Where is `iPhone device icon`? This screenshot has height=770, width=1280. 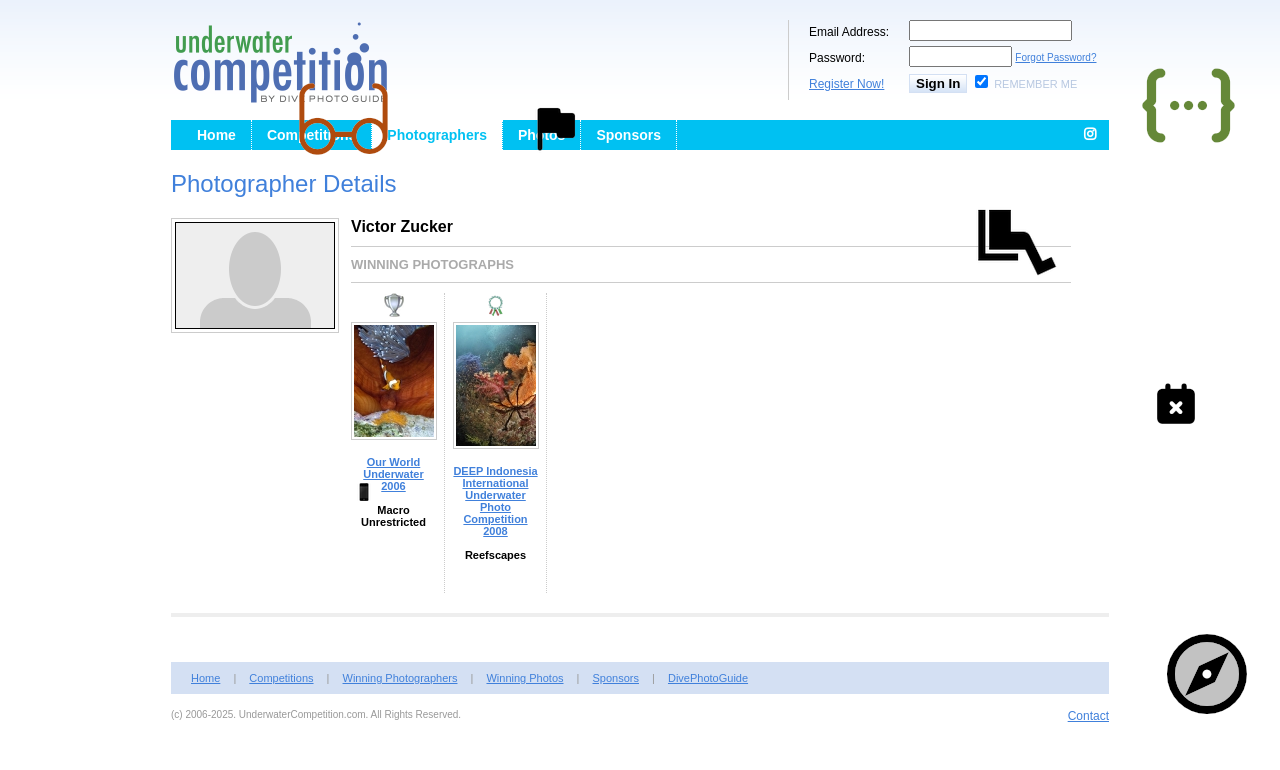
iPhone device icon is located at coordinates (364, 492).